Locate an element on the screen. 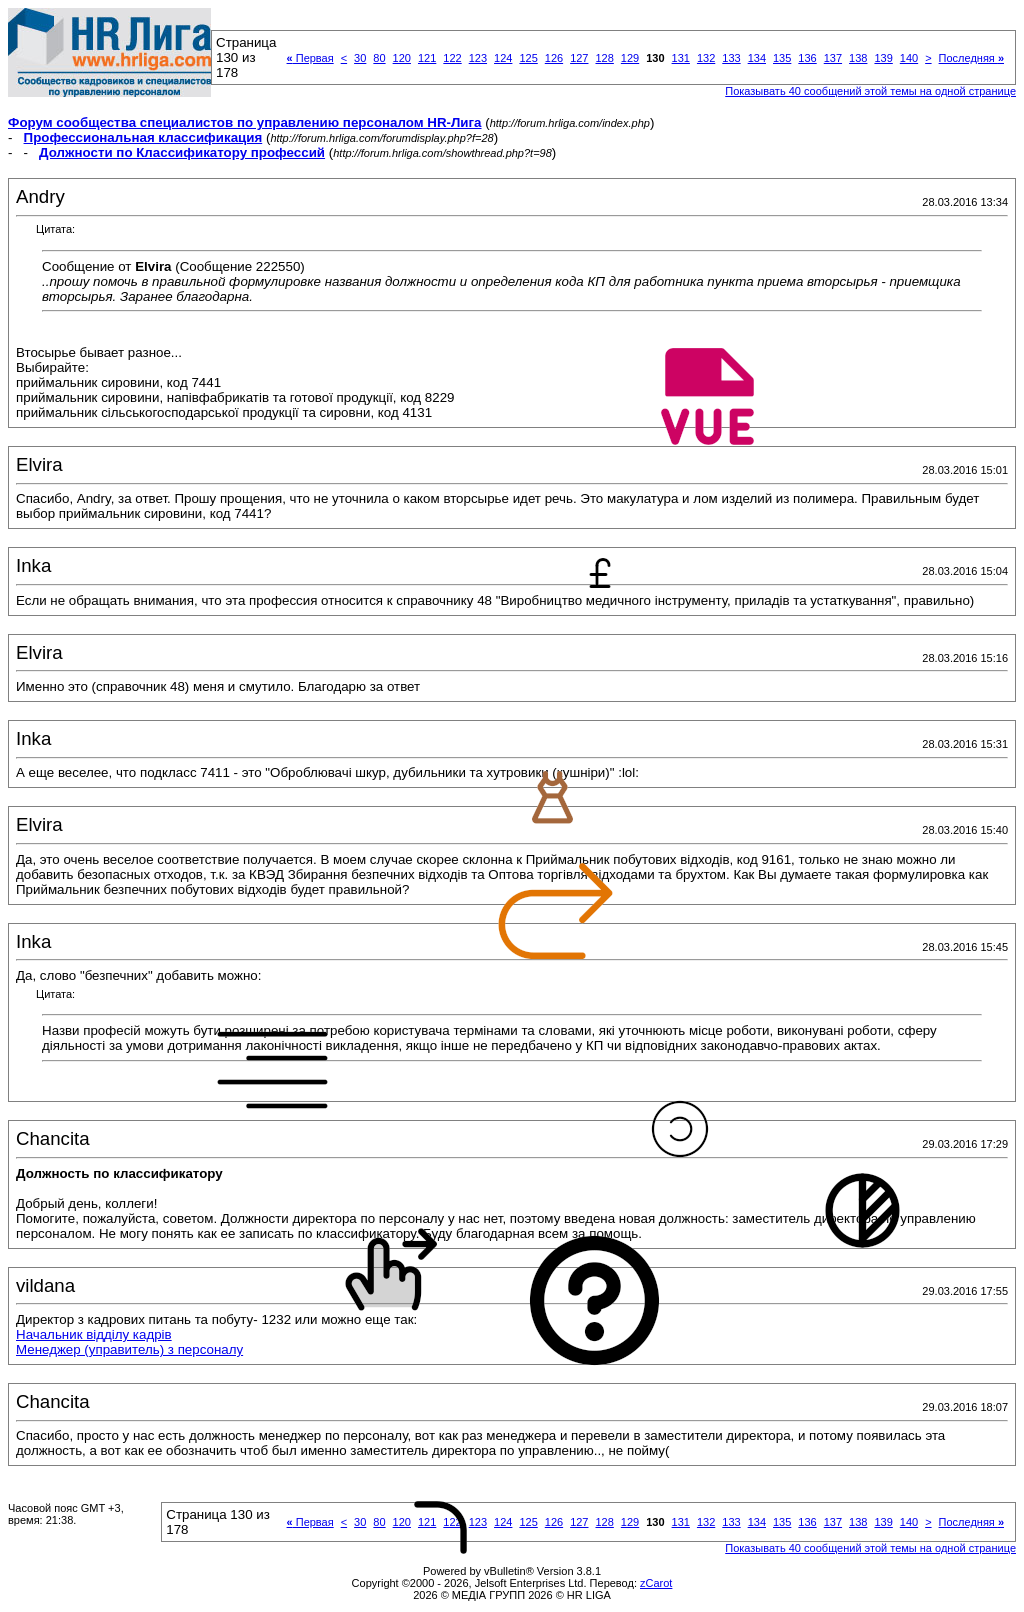 This screenshot has height=1612, width=1024. set top-right corner radius is located at coordinates (440, 1527).